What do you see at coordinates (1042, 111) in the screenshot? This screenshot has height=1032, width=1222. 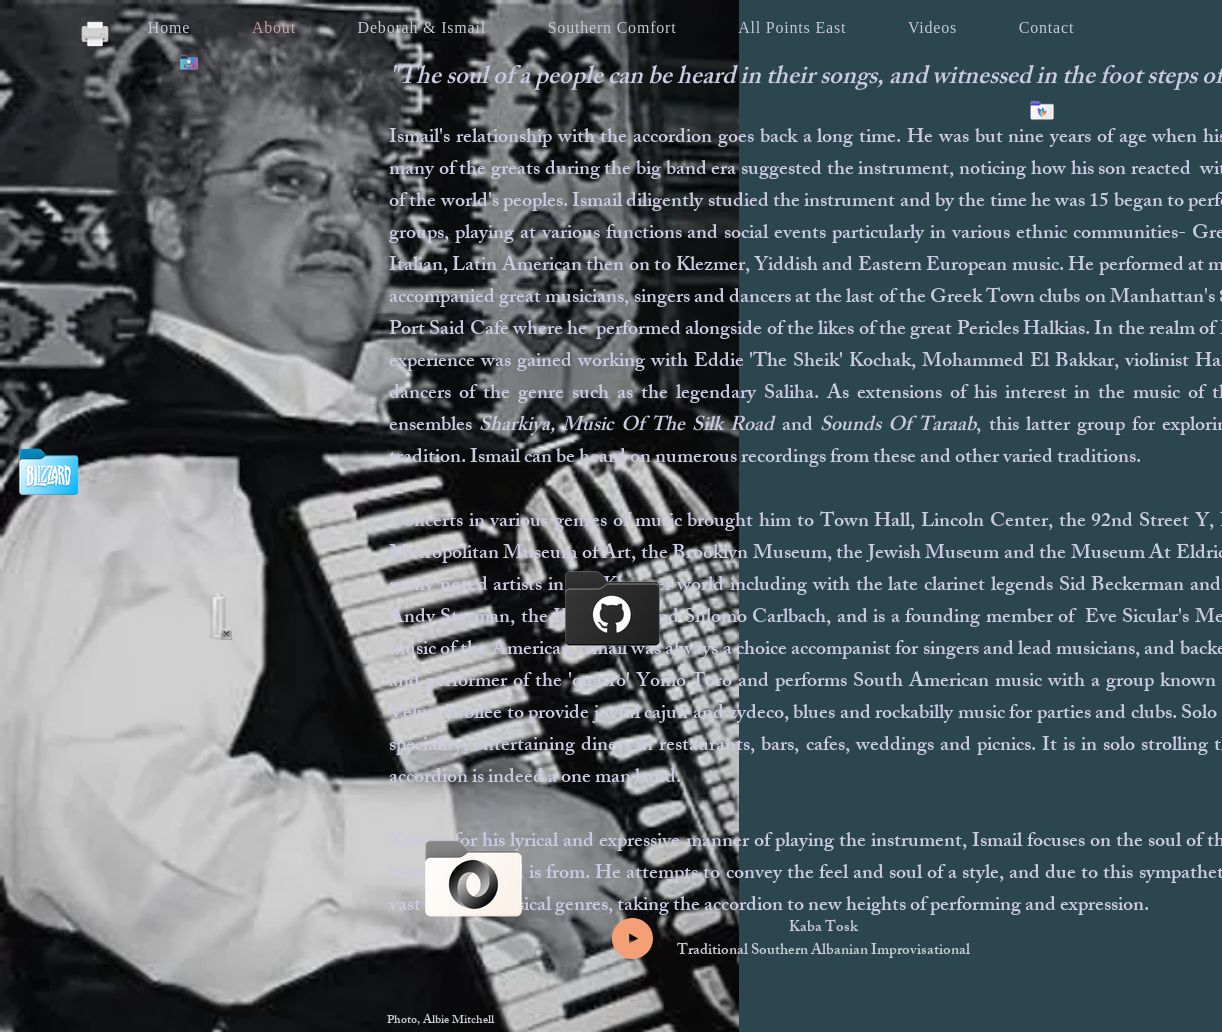 I see `open mindnode documents folder` at bounding box center [1042, 111].